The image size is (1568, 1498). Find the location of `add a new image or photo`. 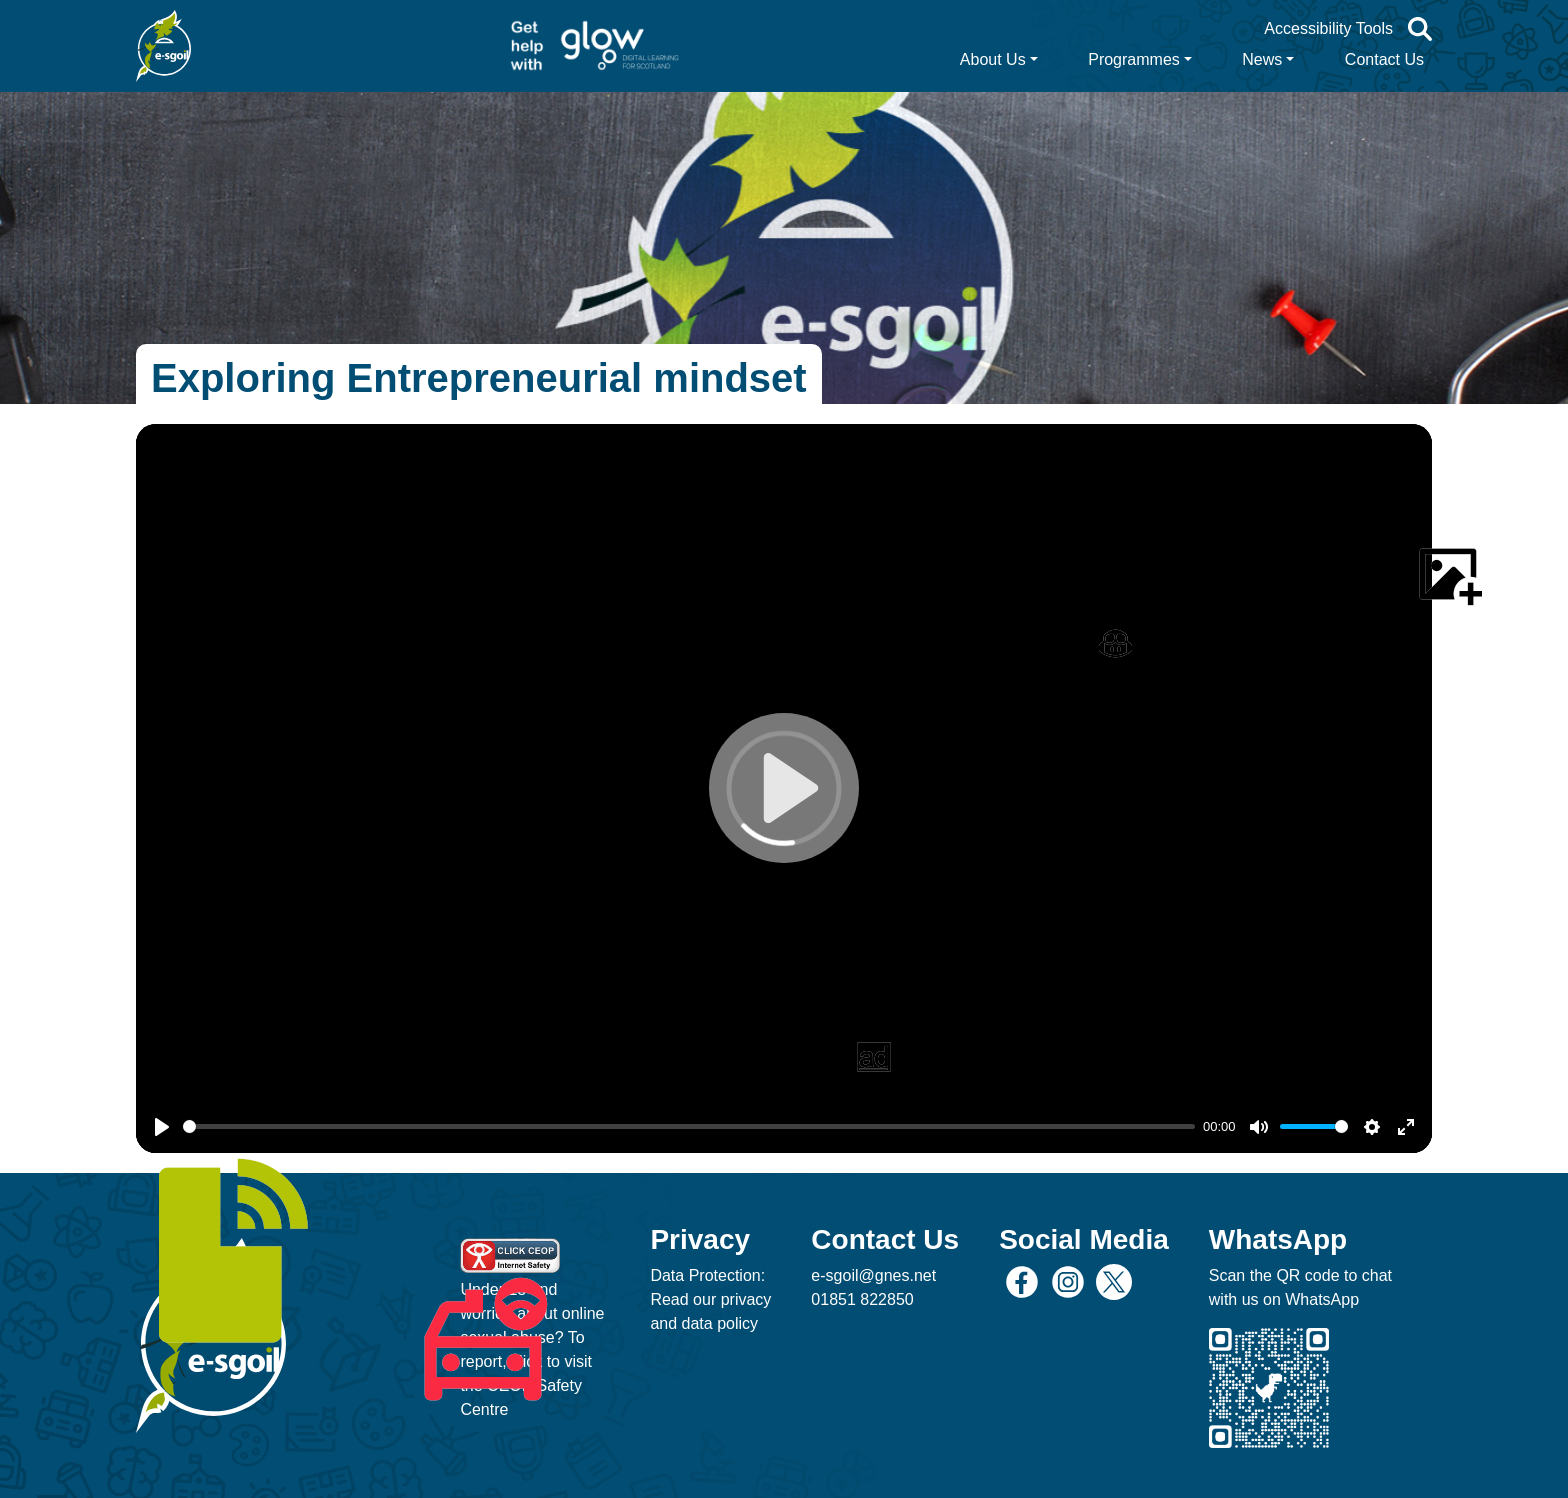

add a new image or photo is located at coordinates (1448, 574).